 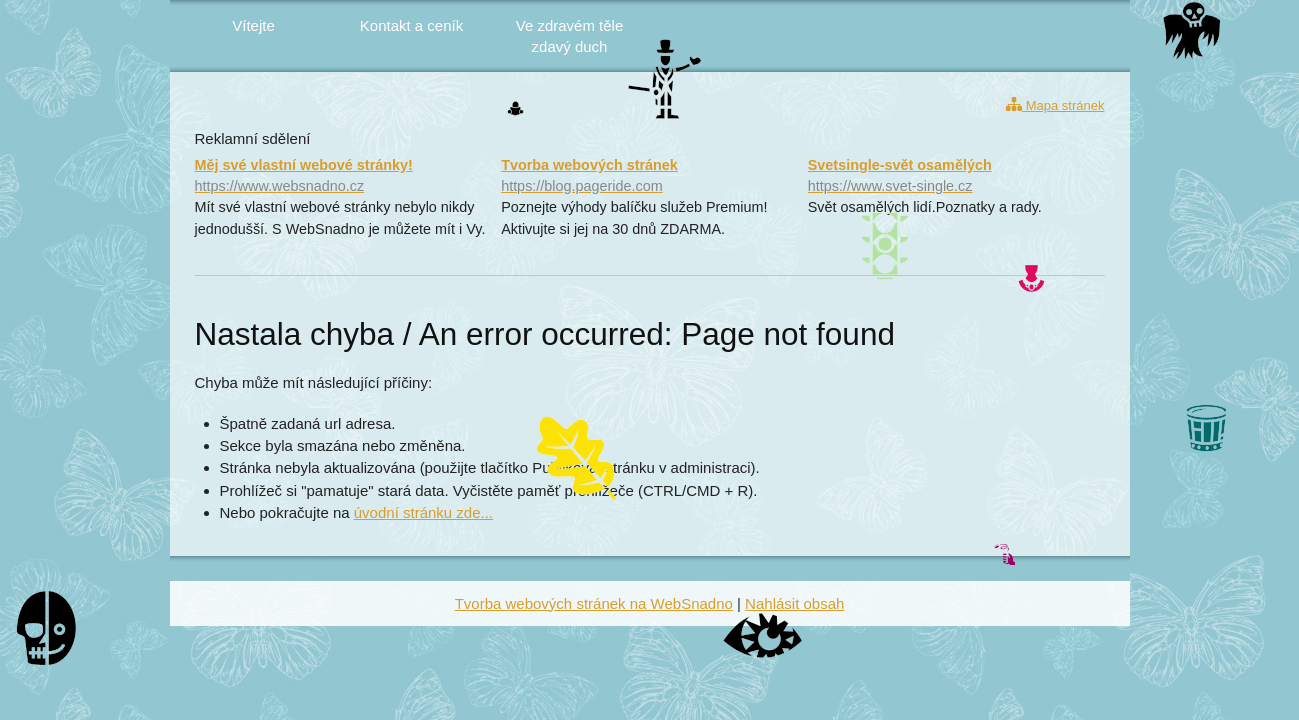 I want to click on circus or entertainment category, so click(x=666, y=79).